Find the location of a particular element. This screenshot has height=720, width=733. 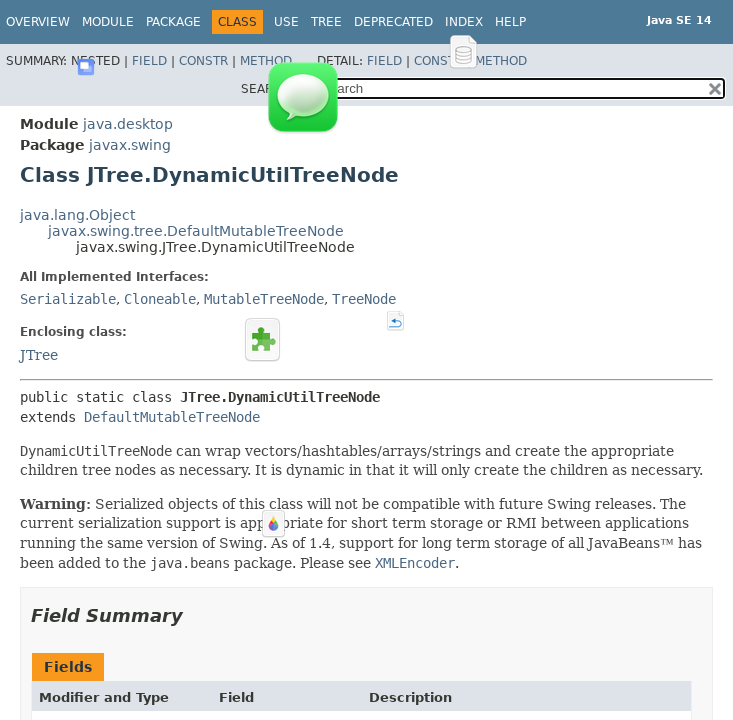

open a database file is located at coordinates (463, 51).